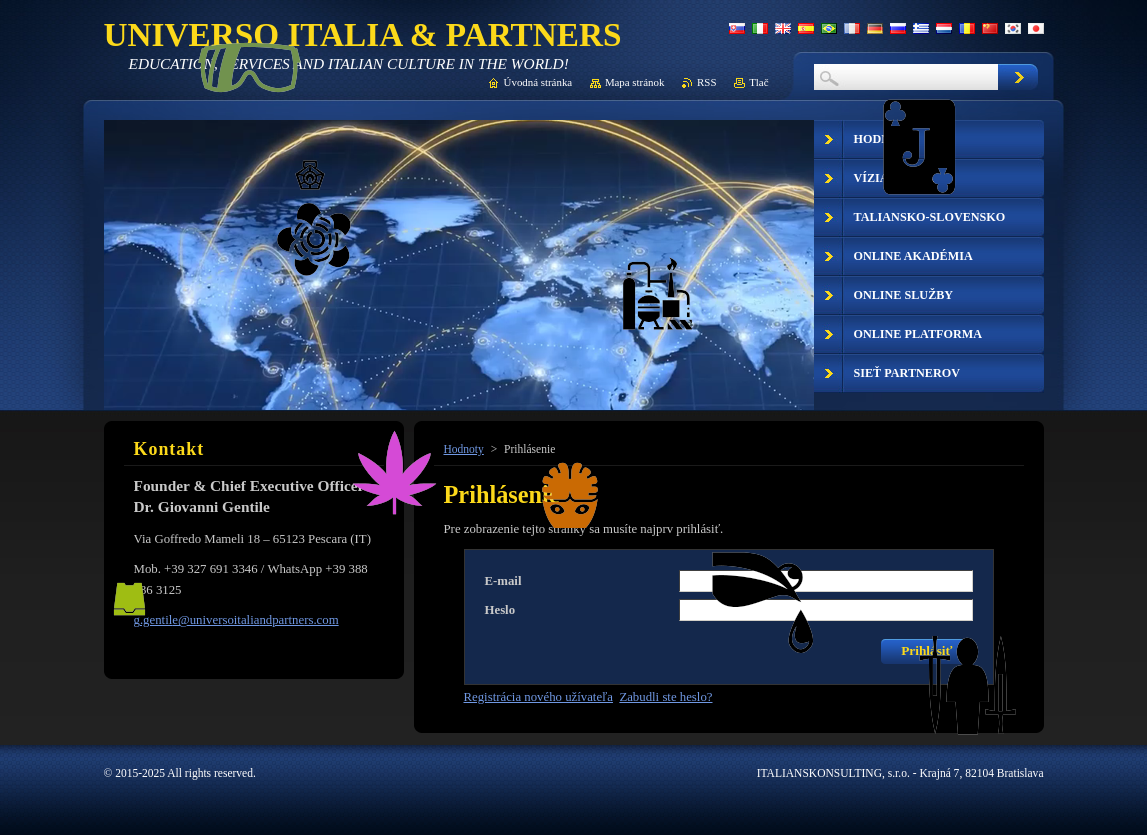  What do you see at coordinates (657, 293) in the screenshot?
I see `access refinery or processing facility in game` at bounding box center [657, 293].